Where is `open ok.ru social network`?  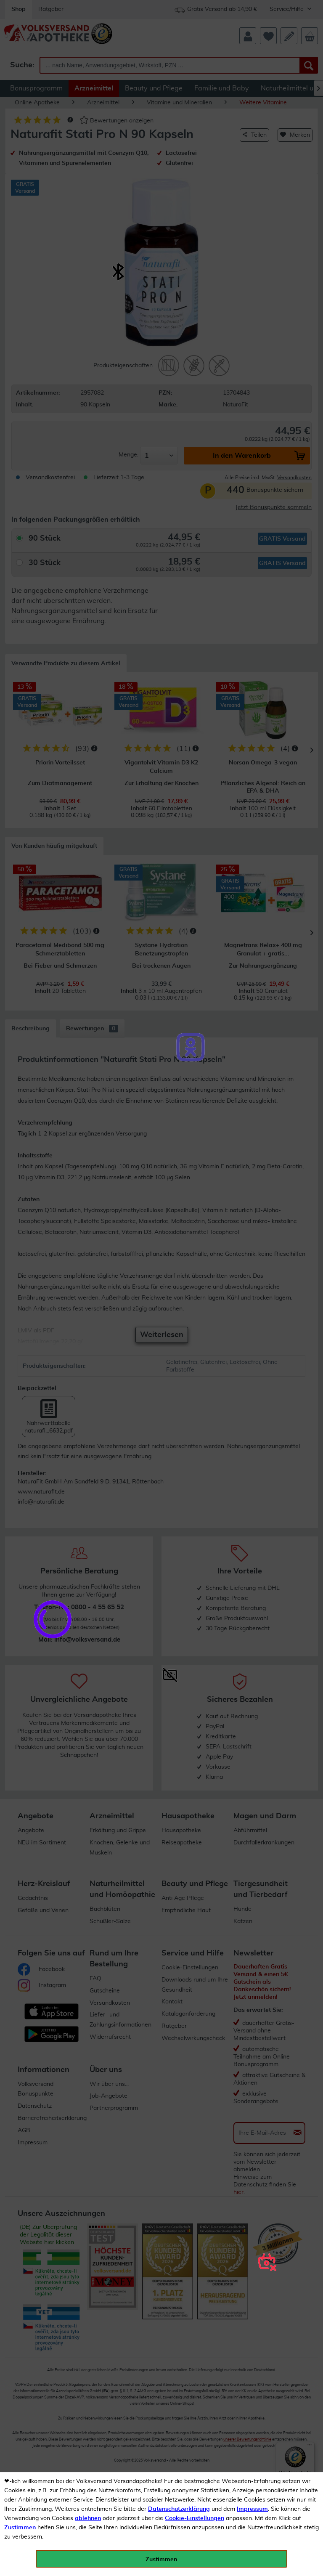
open ok.ru social network is located at coordinates (191, 1047).